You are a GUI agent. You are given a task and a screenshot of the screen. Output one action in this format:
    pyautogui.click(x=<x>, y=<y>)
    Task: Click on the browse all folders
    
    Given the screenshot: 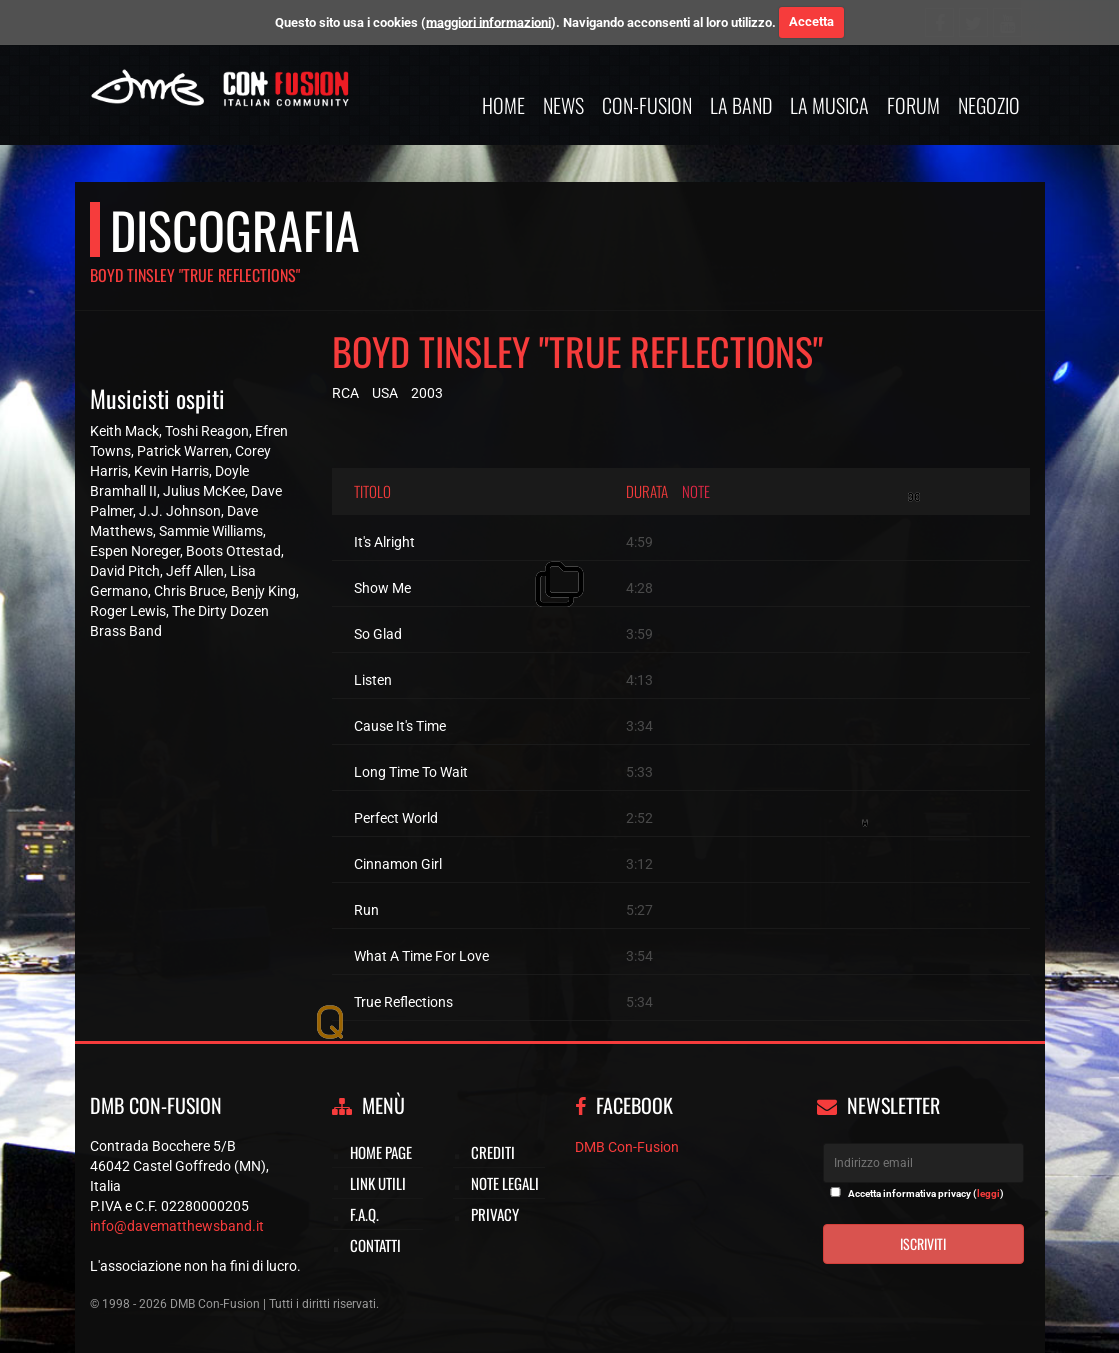 What is the action you would take?
    pyautogui.click(x=559, y=585)
    